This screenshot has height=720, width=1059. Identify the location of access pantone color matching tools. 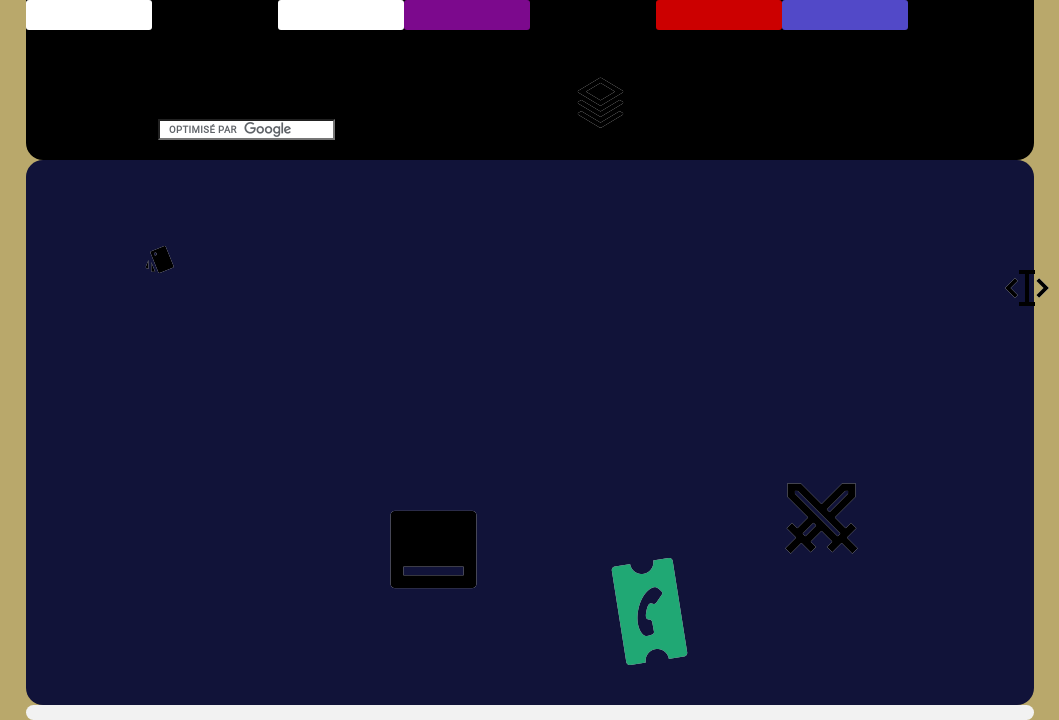
(159, 259).